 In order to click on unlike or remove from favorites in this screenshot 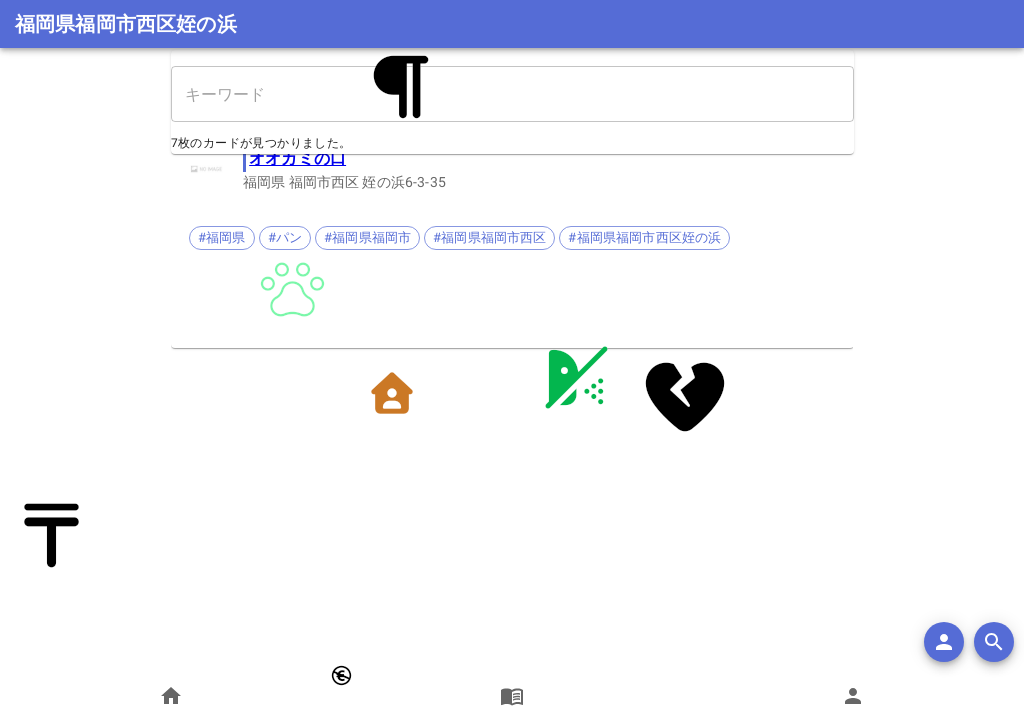, I will do `click(685, 397)`.